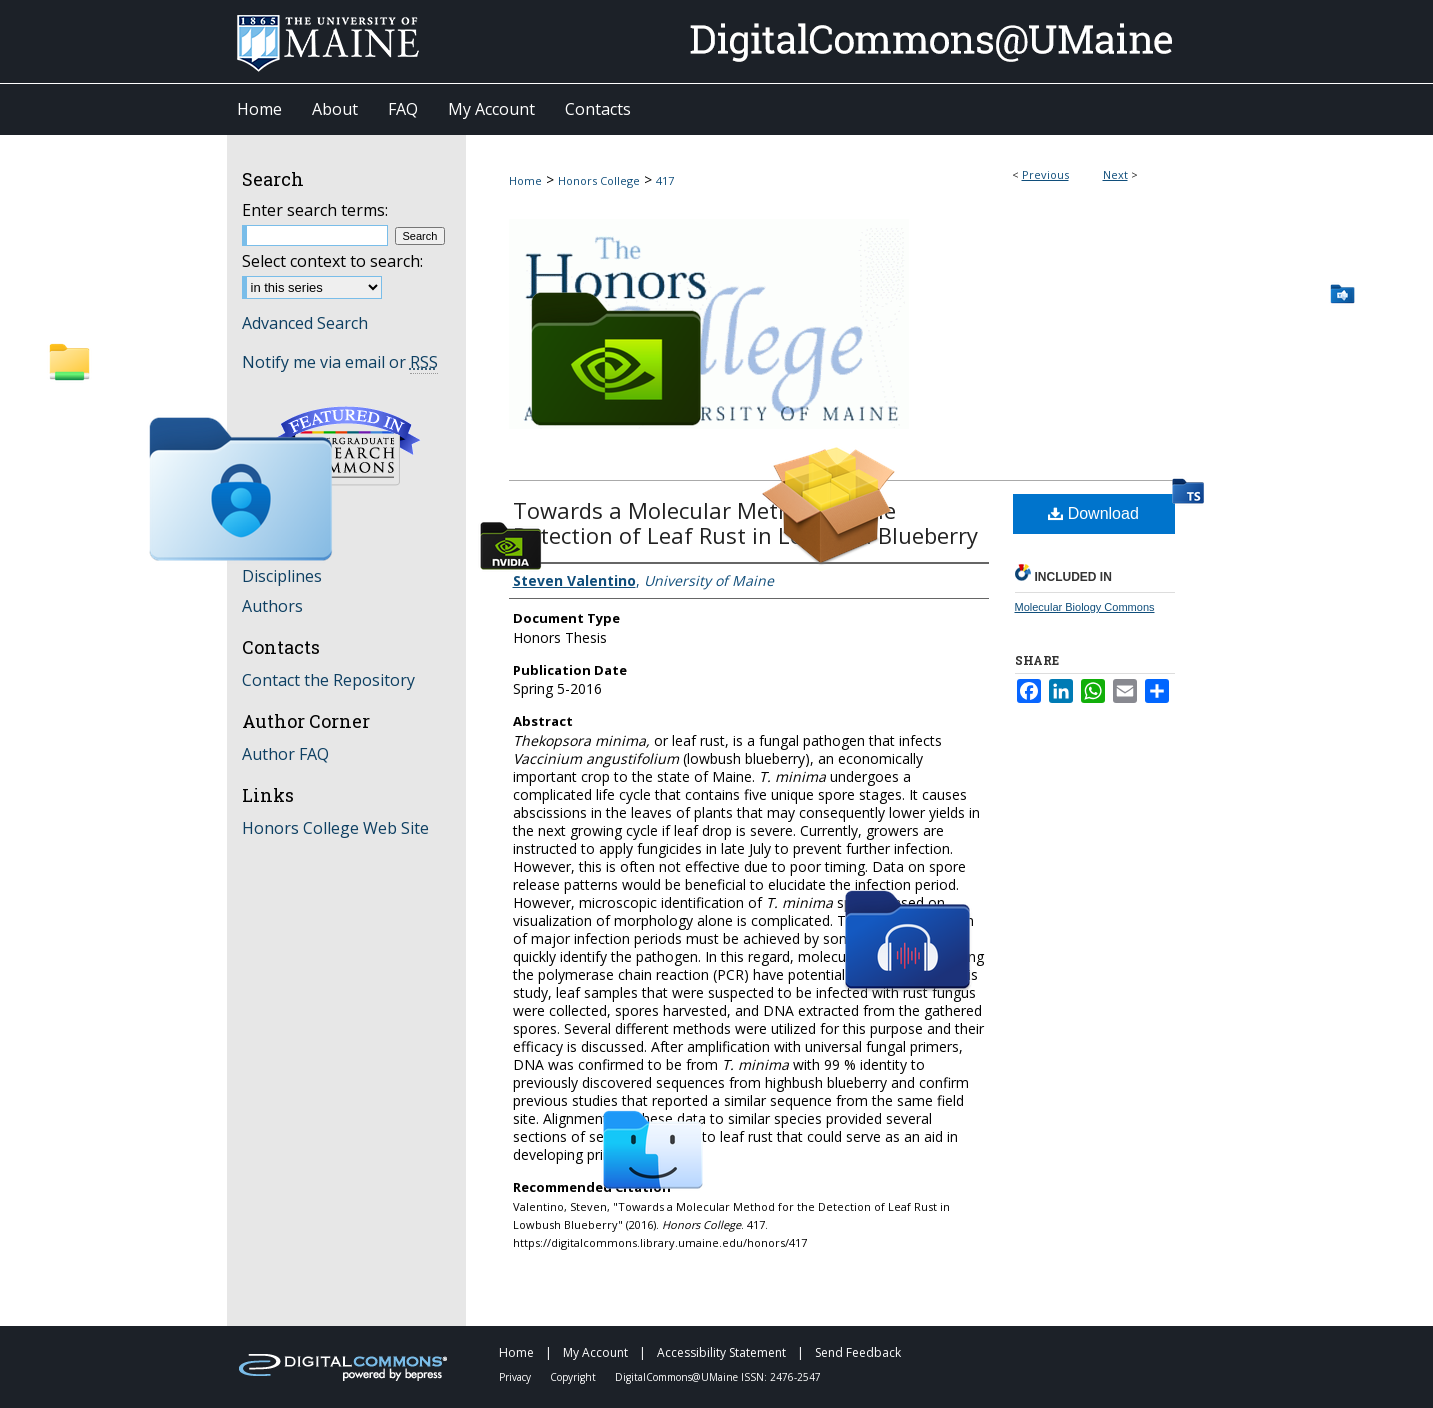  Describe the element at coordinates (830, 503) in the screenshot. I see `install a software package bundle` at that location.